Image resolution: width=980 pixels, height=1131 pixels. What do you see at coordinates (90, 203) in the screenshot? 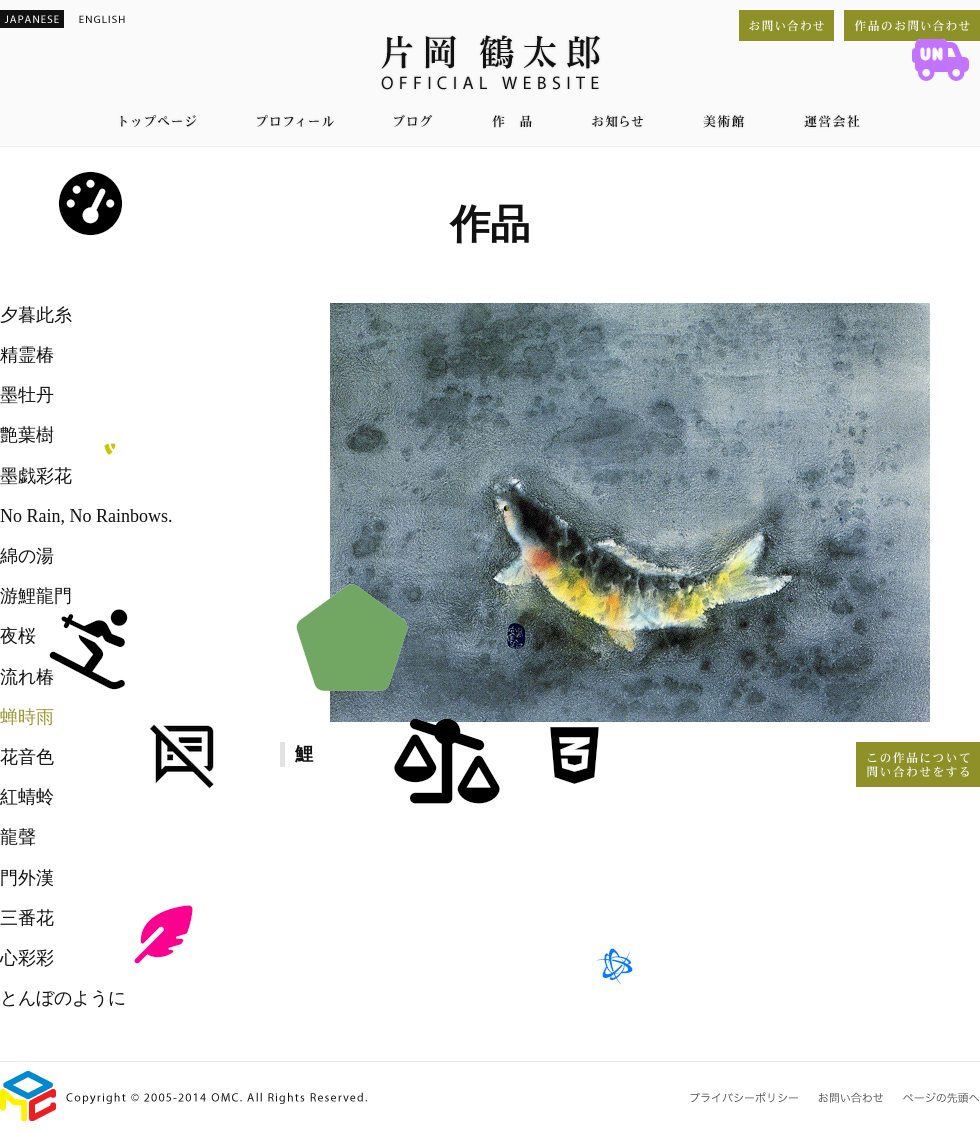
I see `view performance or speed metrics` at bounding box center [90, 203].